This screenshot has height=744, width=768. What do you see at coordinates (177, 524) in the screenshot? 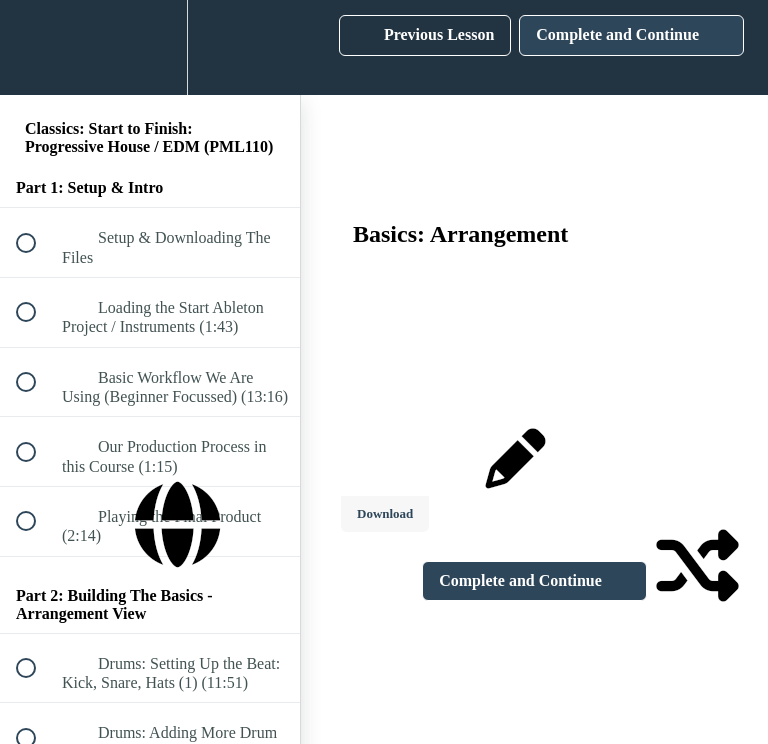
I see `access global or international settings` at bounding box center [177, 524].